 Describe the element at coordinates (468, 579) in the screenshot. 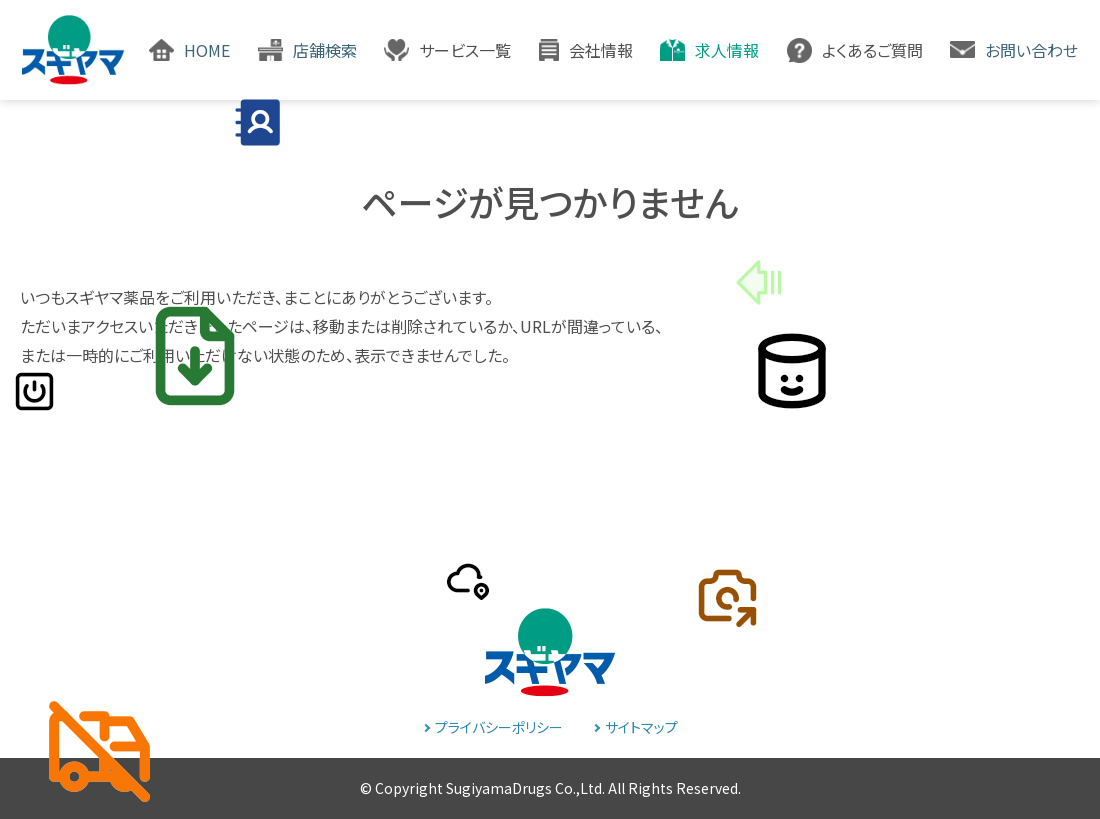

I see `view cloud storage location` at that location.